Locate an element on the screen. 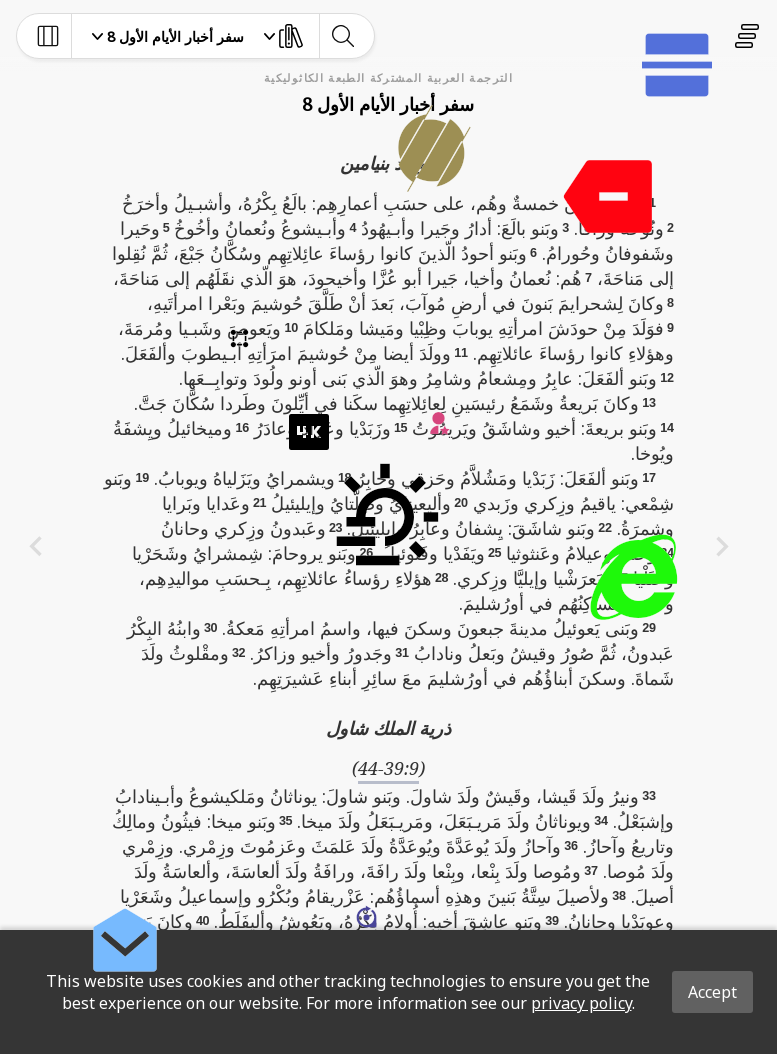  indicates 4k video quality available is located at coordinates (309, 432).